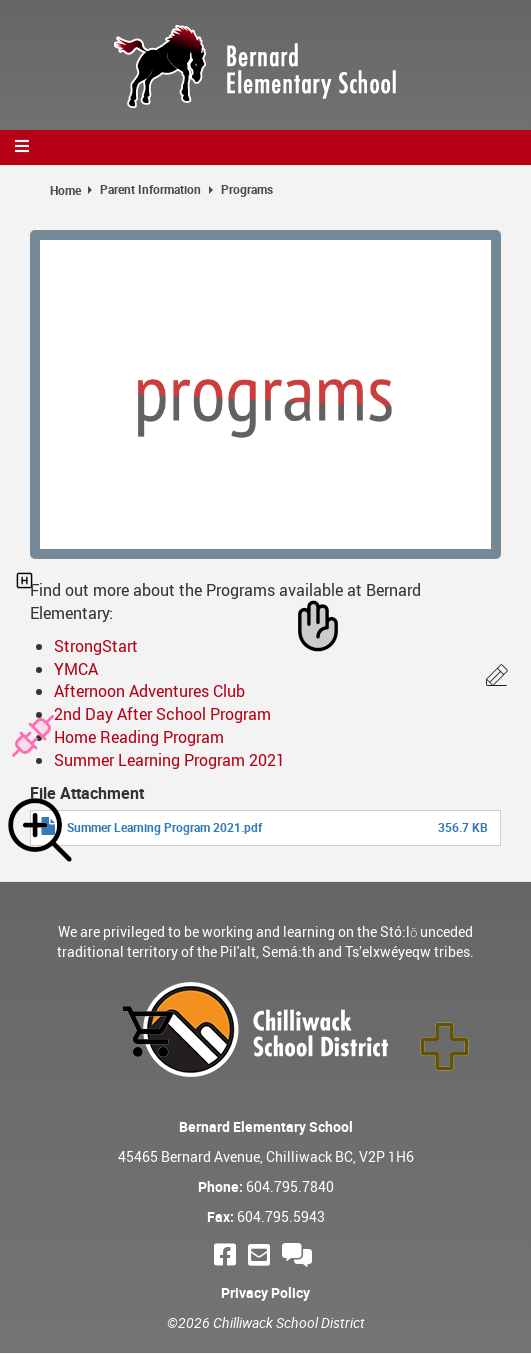 This screenshot has width=531, height=1354. Describe the element at coordinates (496, 675) in the screenshot. I see `edit text or content` at that location.